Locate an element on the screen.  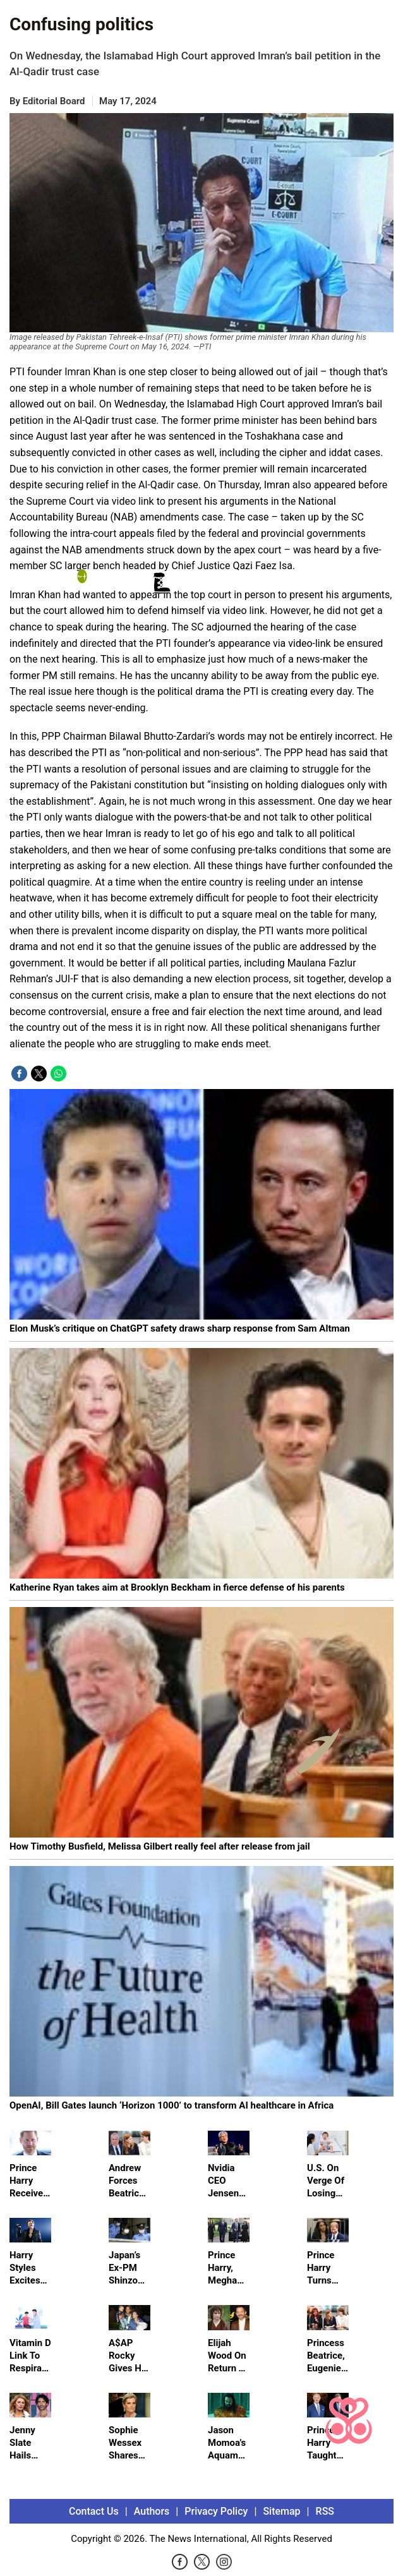
select glaive weapon in game inventory is located at coordinates (313, 1754).